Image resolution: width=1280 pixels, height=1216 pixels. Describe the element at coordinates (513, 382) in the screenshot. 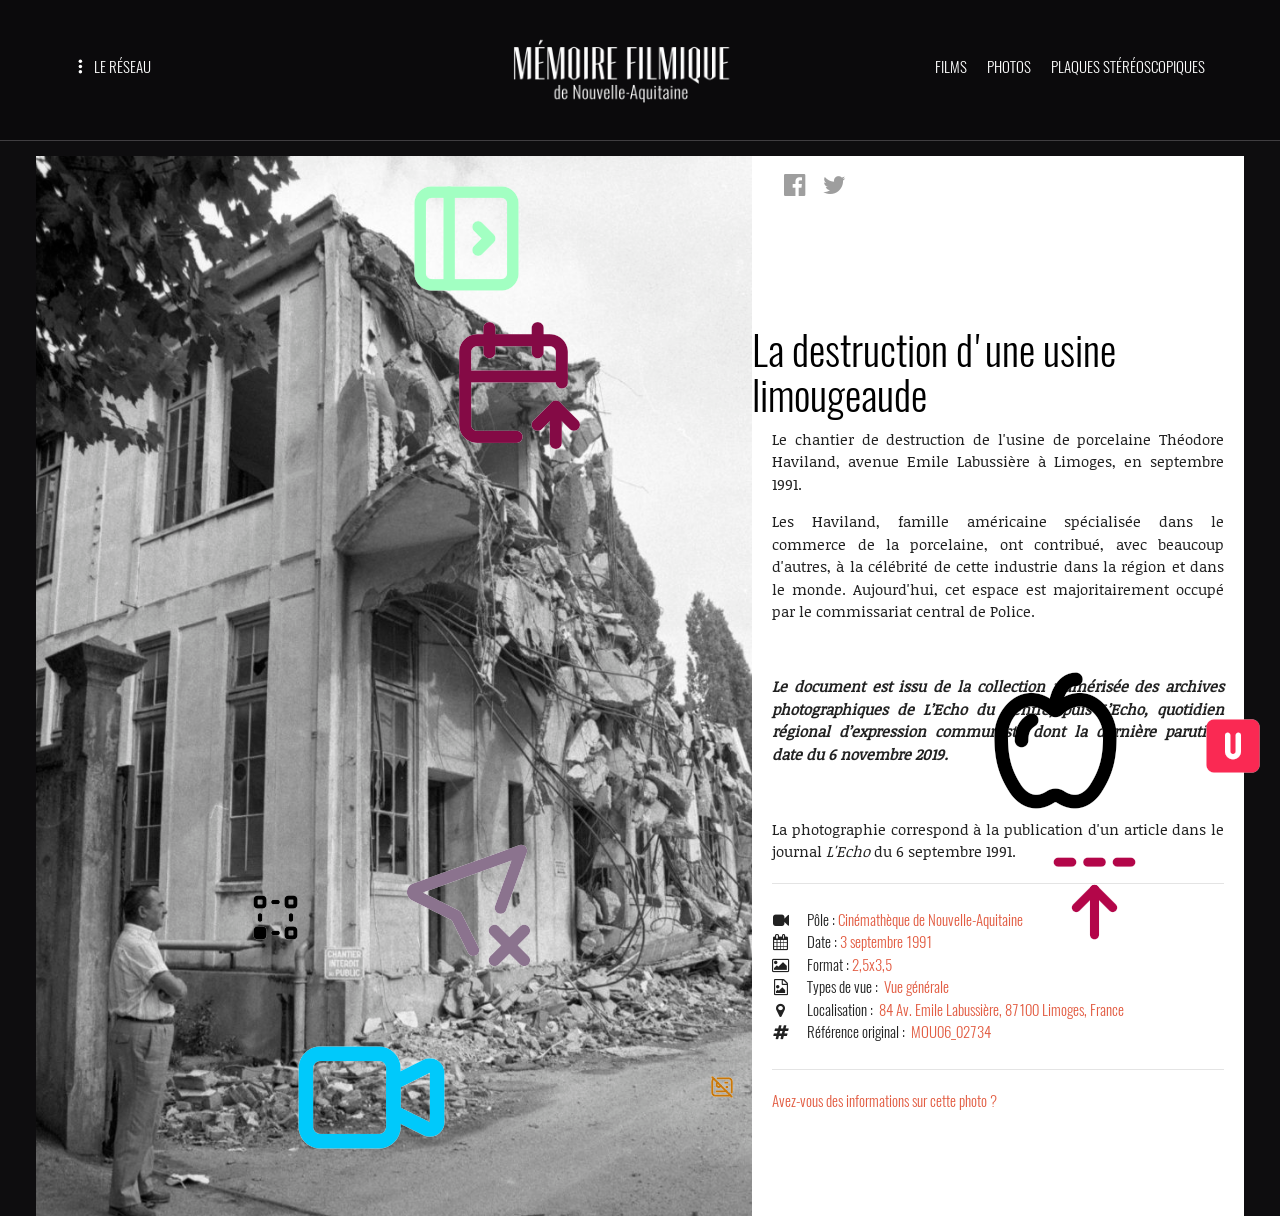

I see `upload or sync calendar events` at that location.